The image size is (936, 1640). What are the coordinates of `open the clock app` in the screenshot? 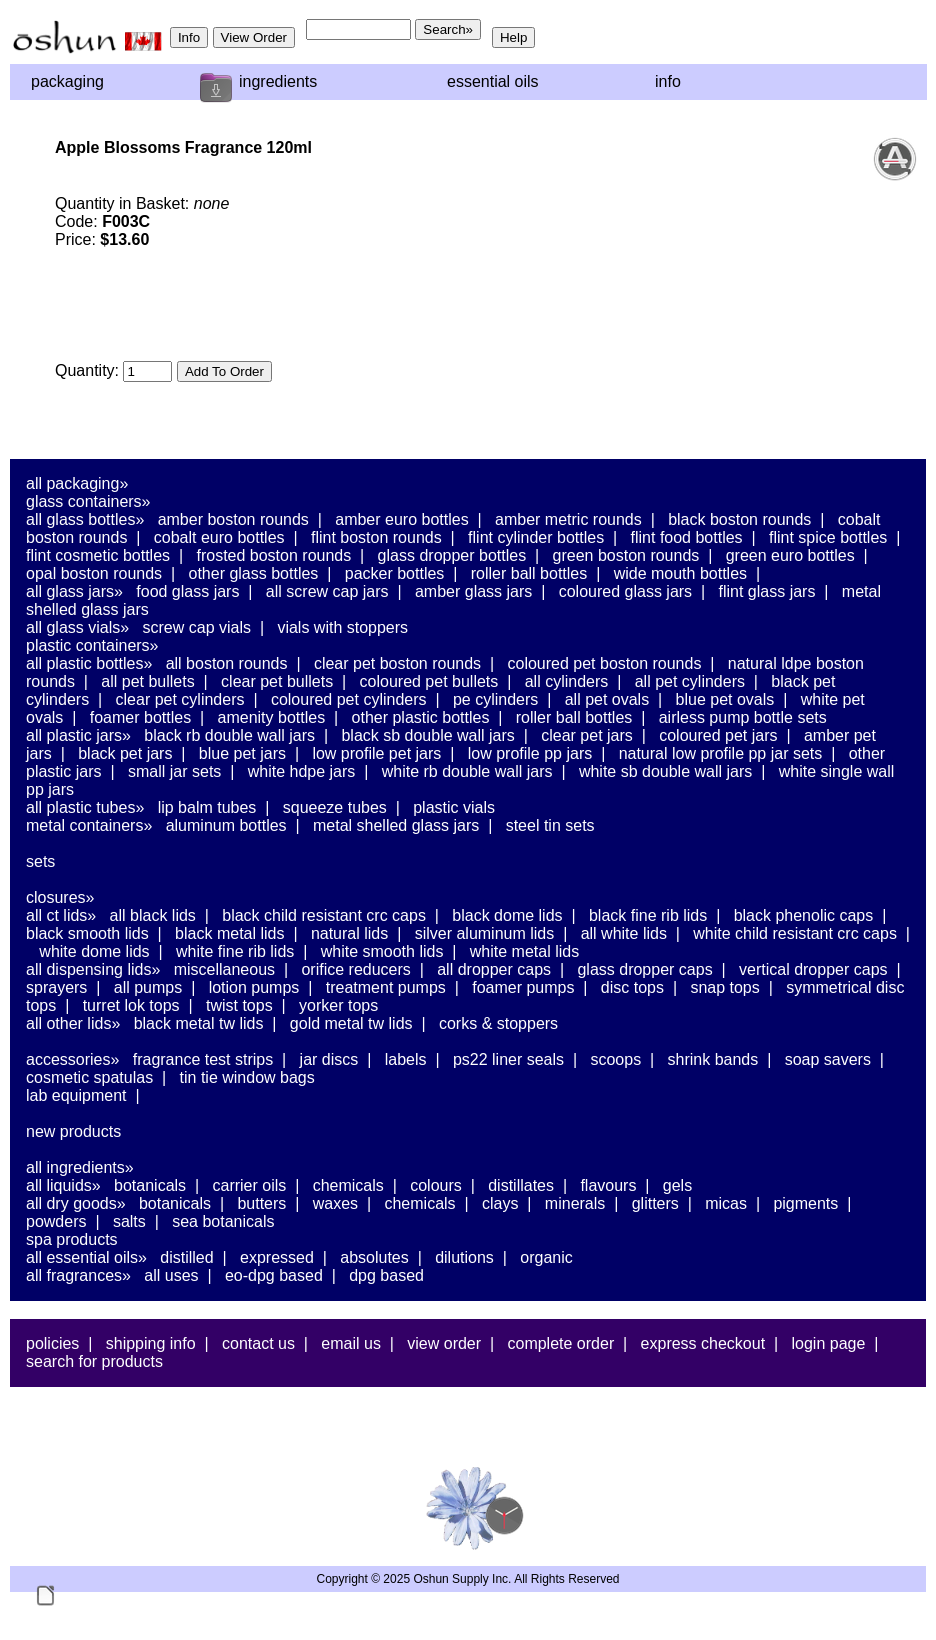 It's located at (504, 1515).